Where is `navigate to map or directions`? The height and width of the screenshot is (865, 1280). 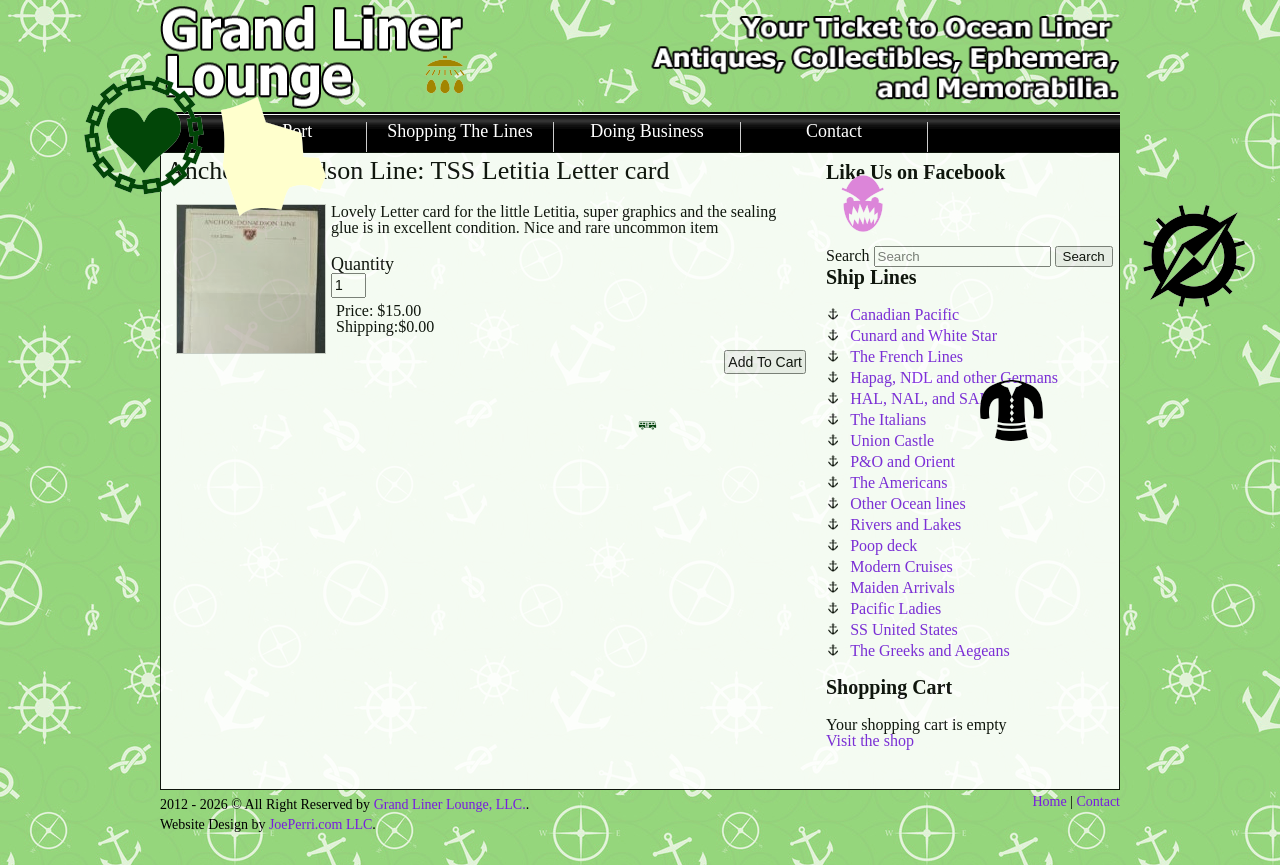
navigate to map or directions is located at coordinates (1194, 256).